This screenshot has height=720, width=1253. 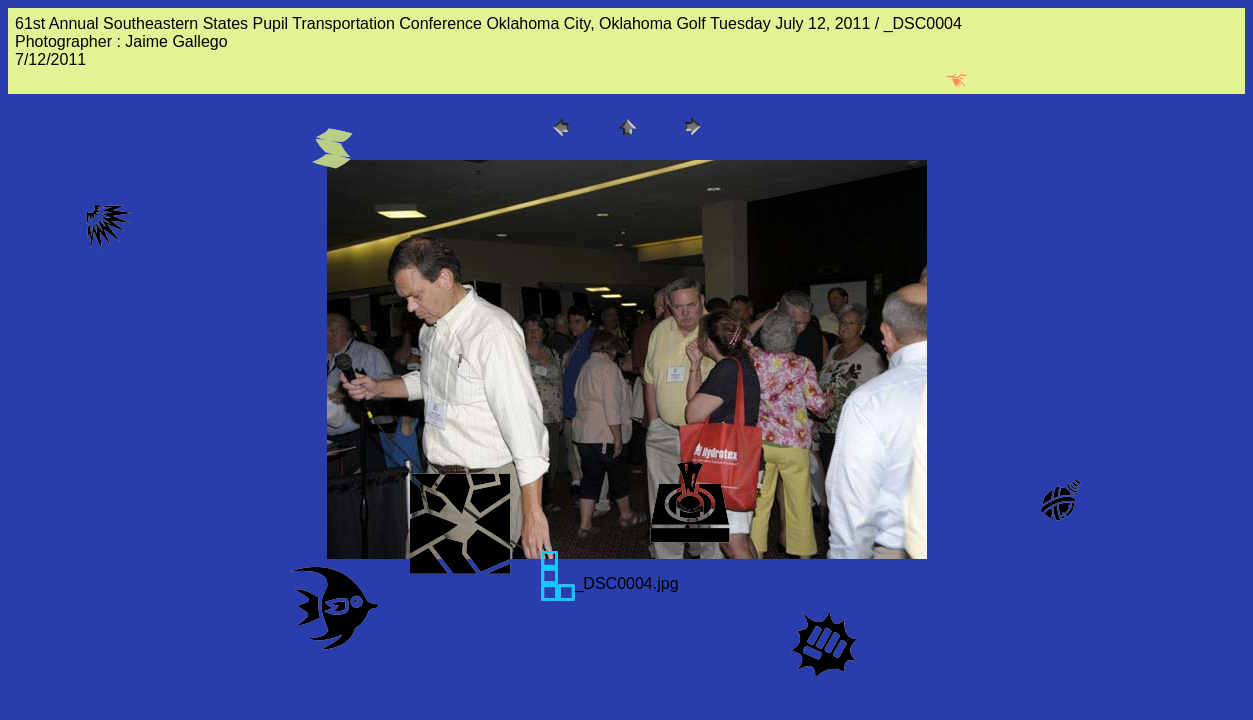 I want to click on trigger a punch or melee attack action, so click(x=824, y=643).